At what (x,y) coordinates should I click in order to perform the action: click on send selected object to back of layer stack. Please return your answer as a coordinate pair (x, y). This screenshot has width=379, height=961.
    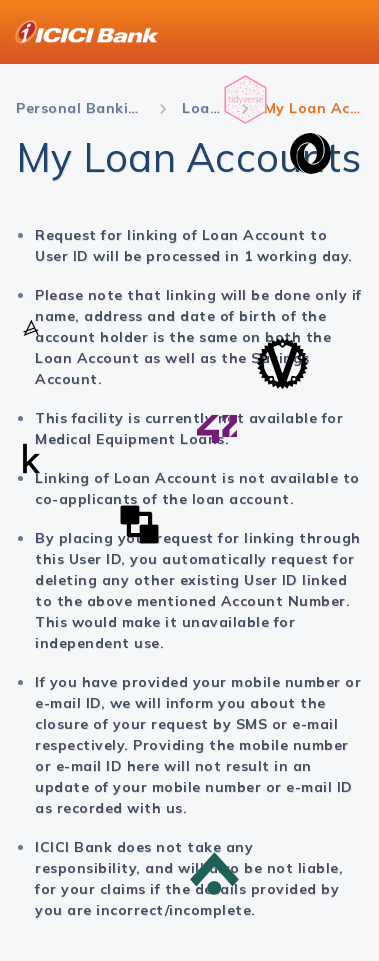
    Looking at the image, I should click on (139, 524).